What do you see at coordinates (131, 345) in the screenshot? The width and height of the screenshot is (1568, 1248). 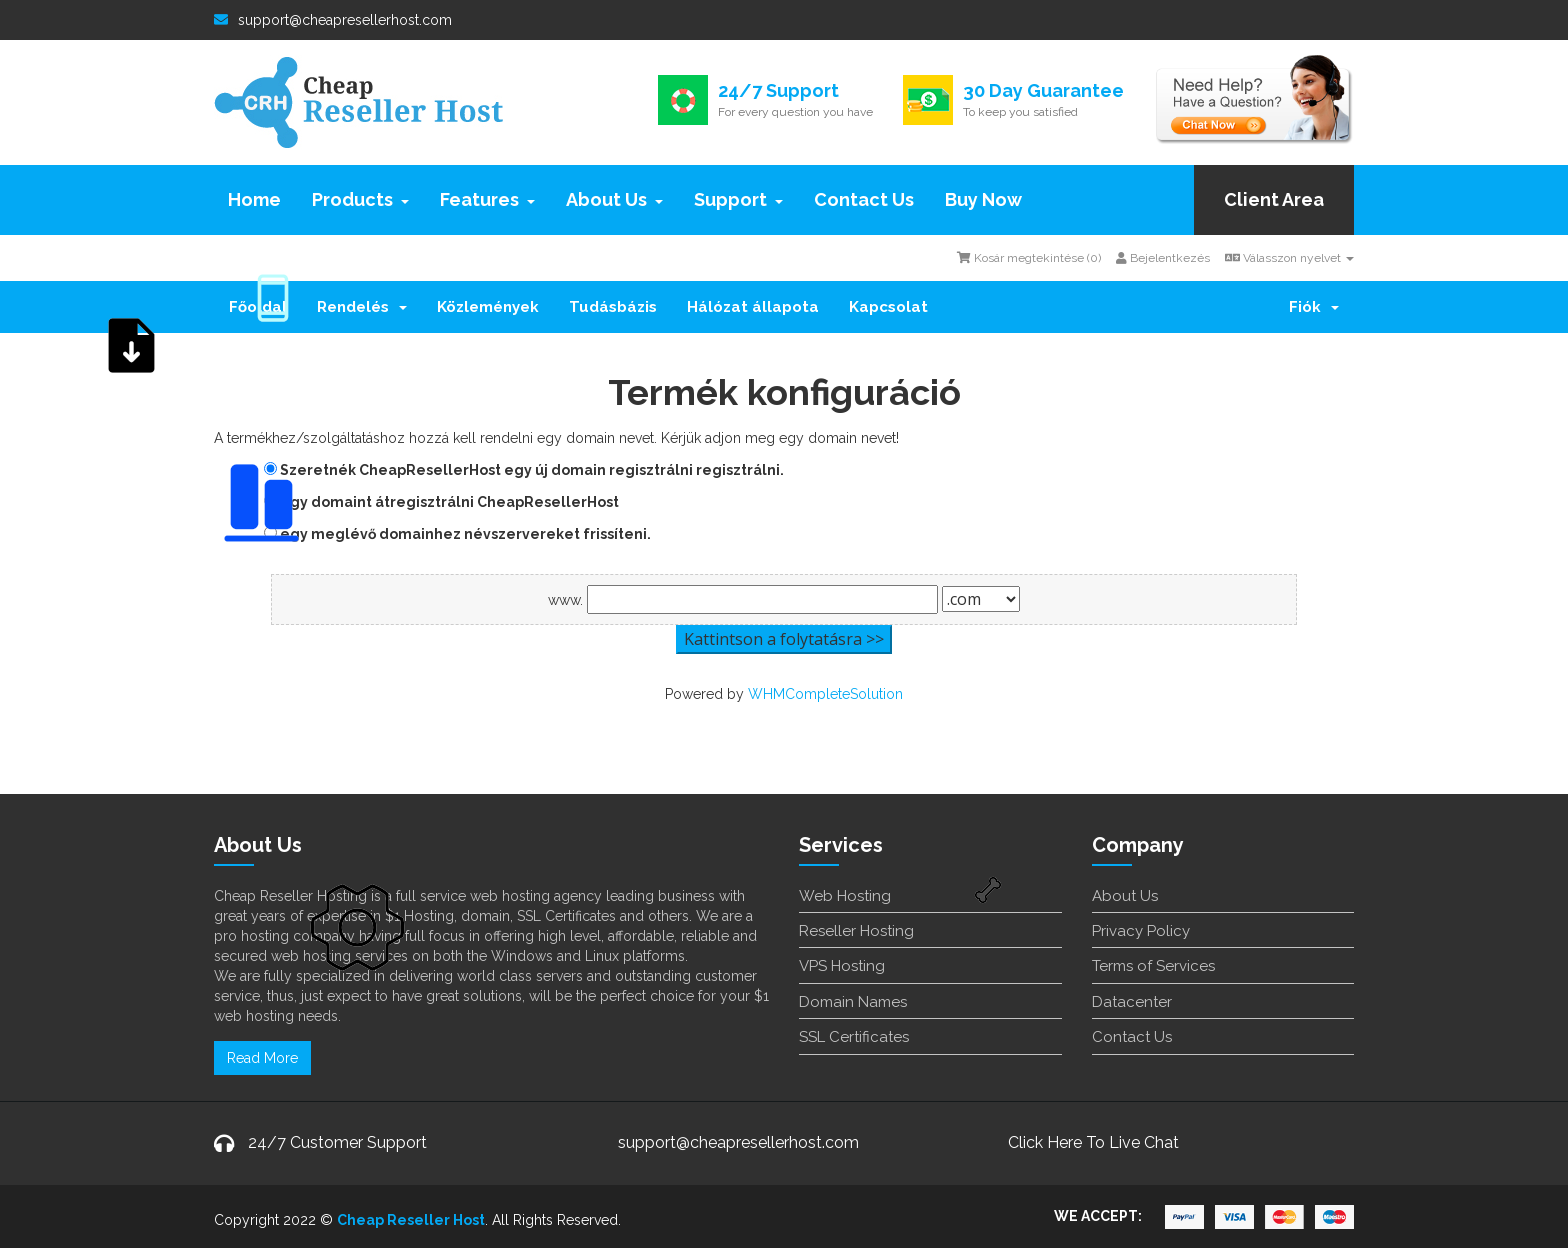 I see `download a file` at bounding box center [131, 345].